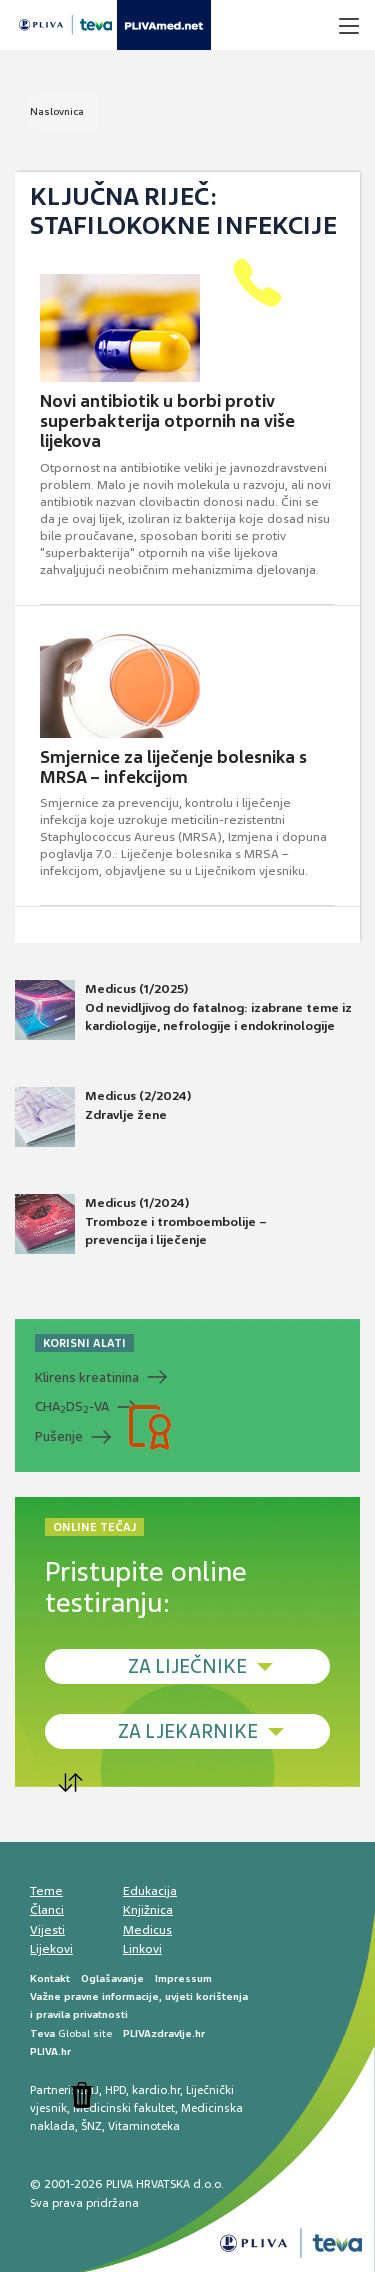  Describe the element at coordinates (70, 1782) in the screenshot. I see `swap or reorder items vertically` at that location.